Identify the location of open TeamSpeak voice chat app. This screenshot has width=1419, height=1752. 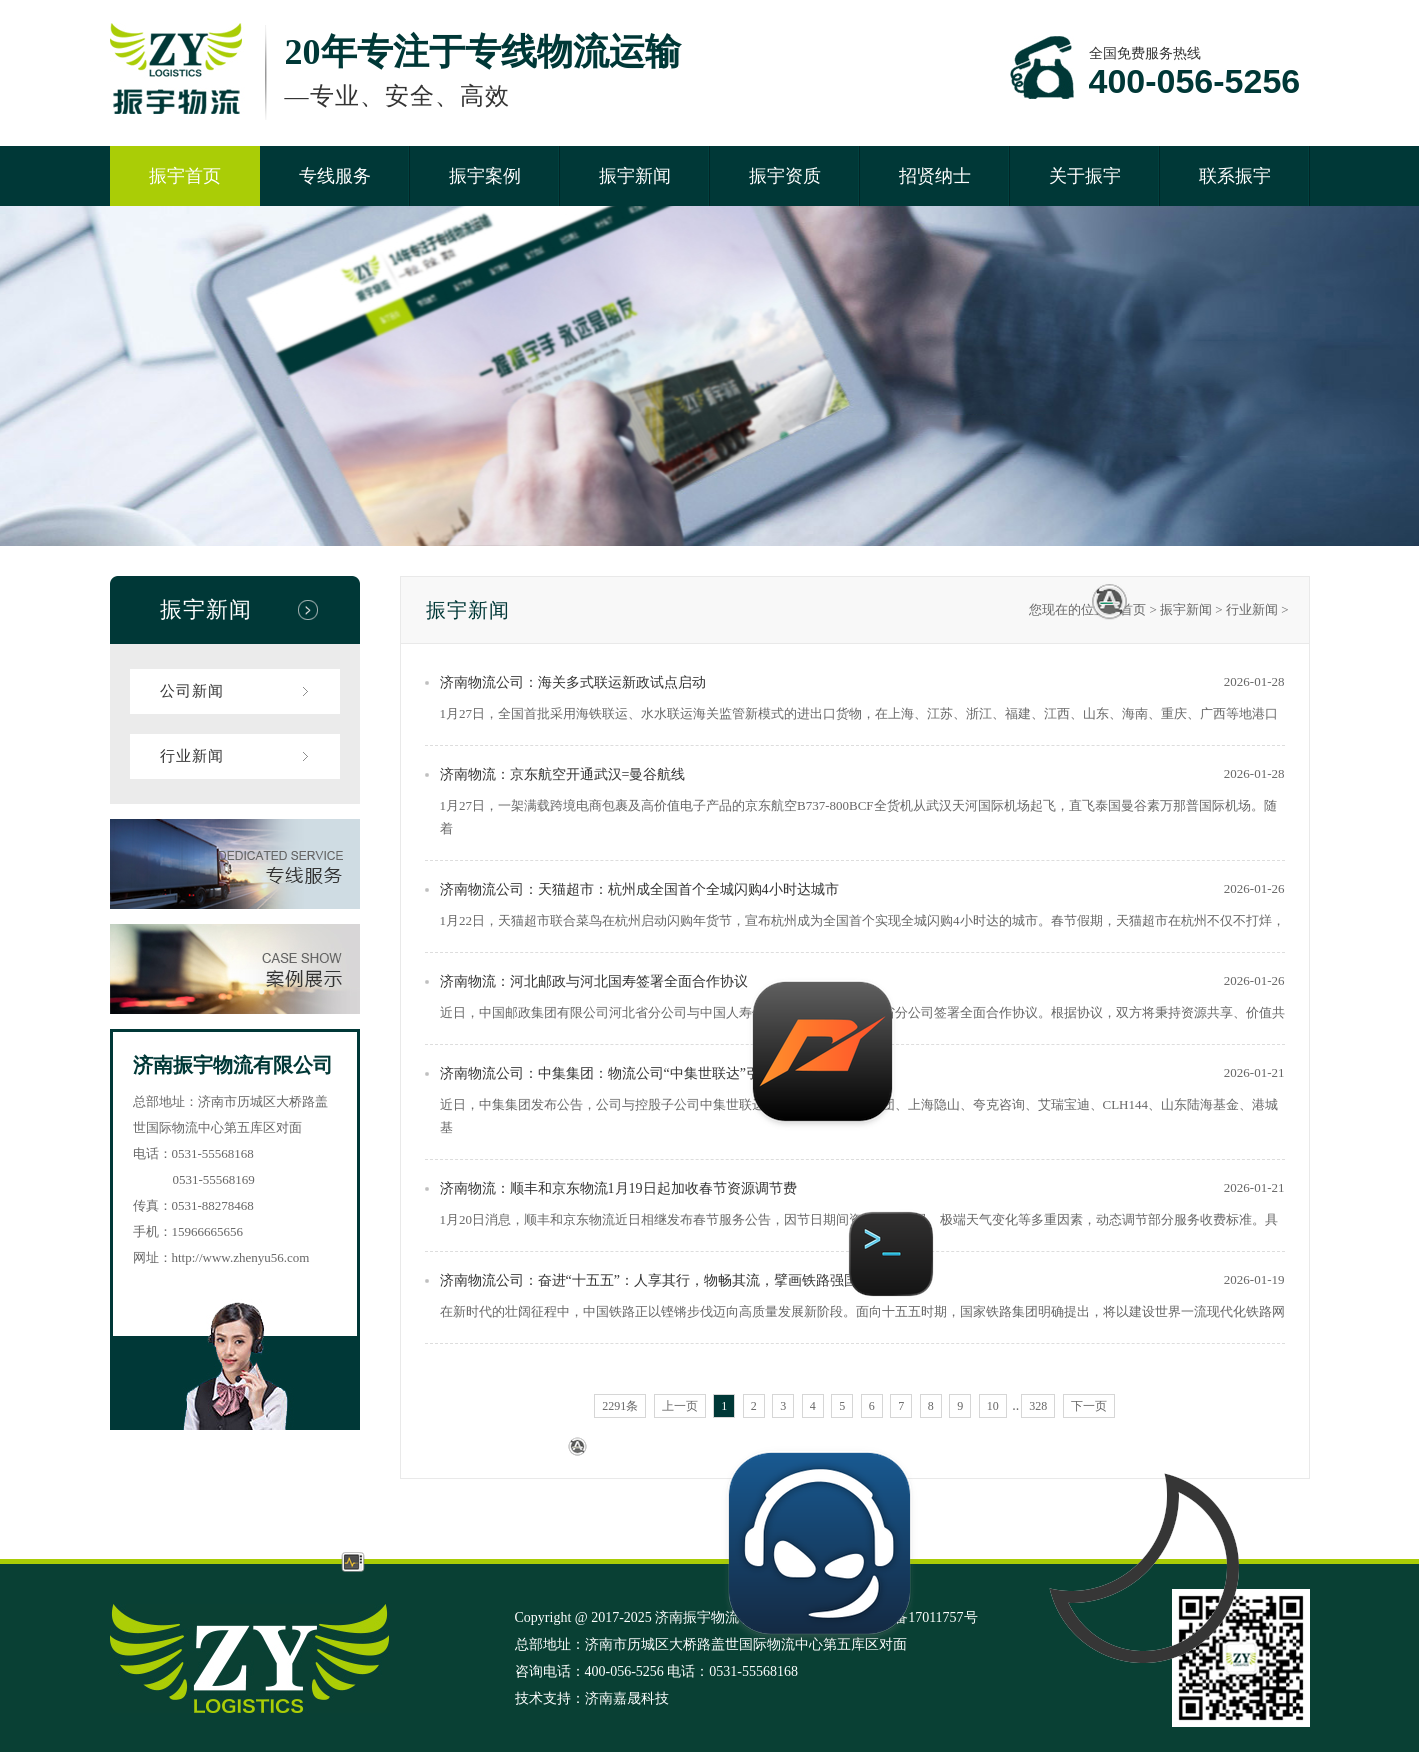
(819, 1543).